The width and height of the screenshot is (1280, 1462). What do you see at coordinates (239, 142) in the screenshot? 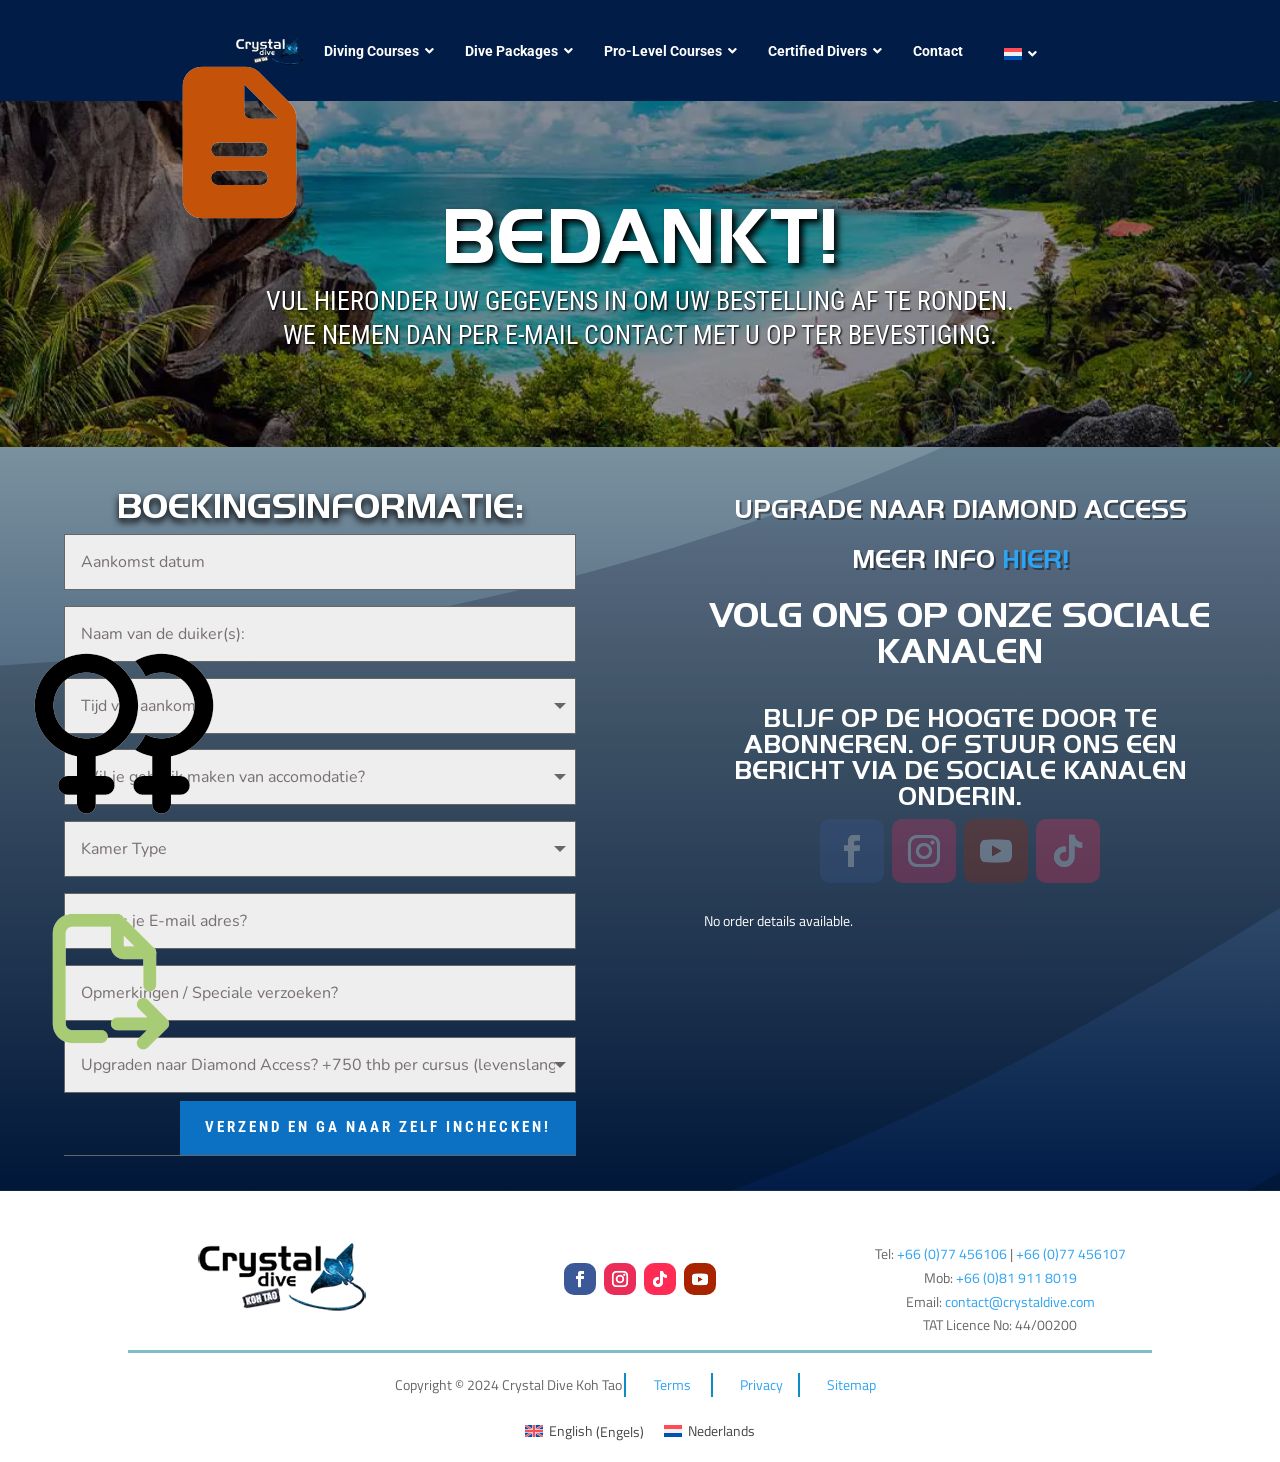
I see `view document details` at bounding box center [239, 142].